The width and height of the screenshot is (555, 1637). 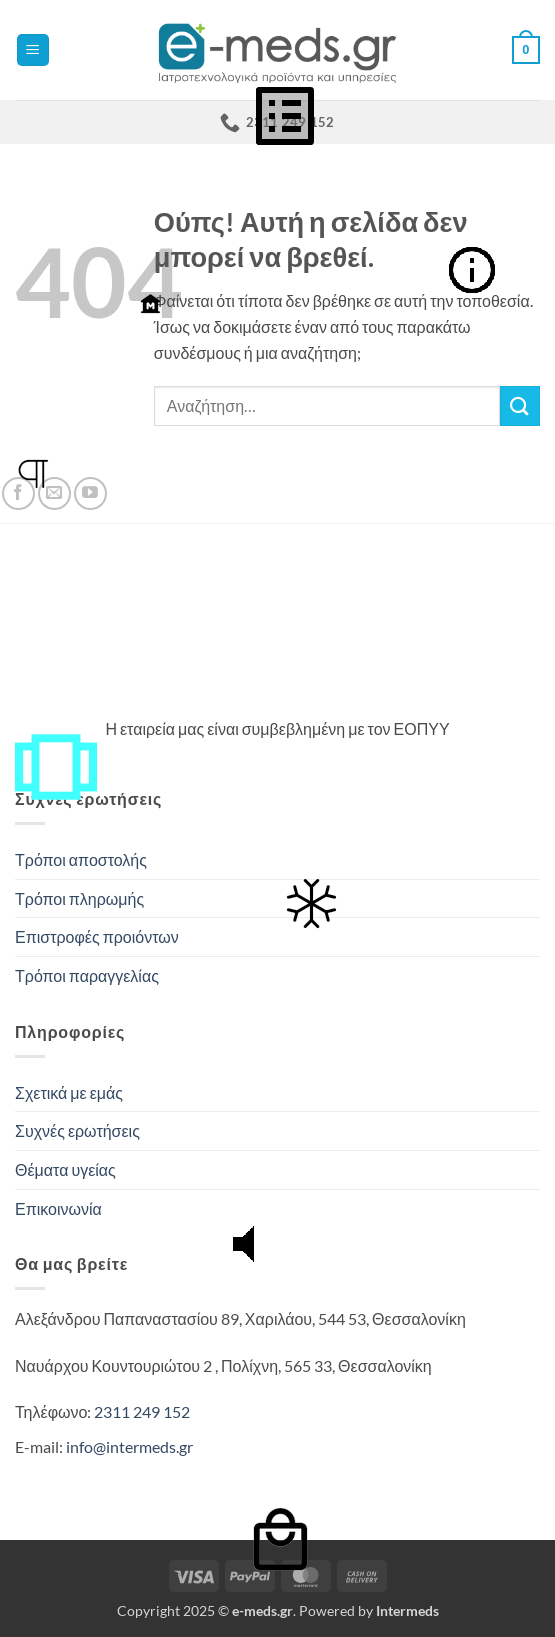 What do you see at coordinates (472, 270) in the screenshot?
I see `view more information about this item` at bounding box center [472, 270].